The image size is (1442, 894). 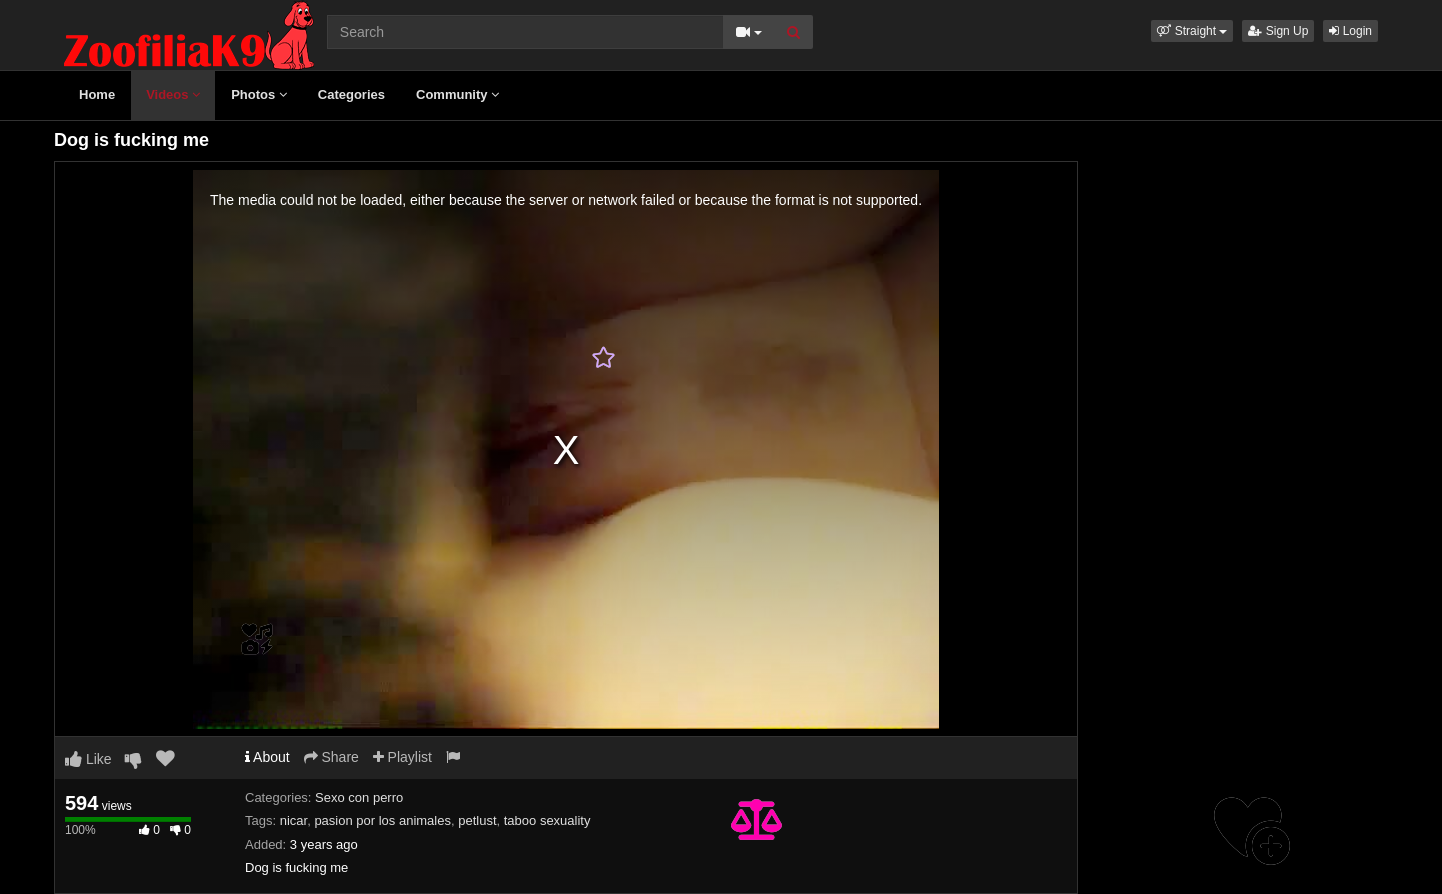 What do you see at coordinates (756, 819) in the screenshot?
I see `access legal terms or policies` at bounding box center [756, 819].